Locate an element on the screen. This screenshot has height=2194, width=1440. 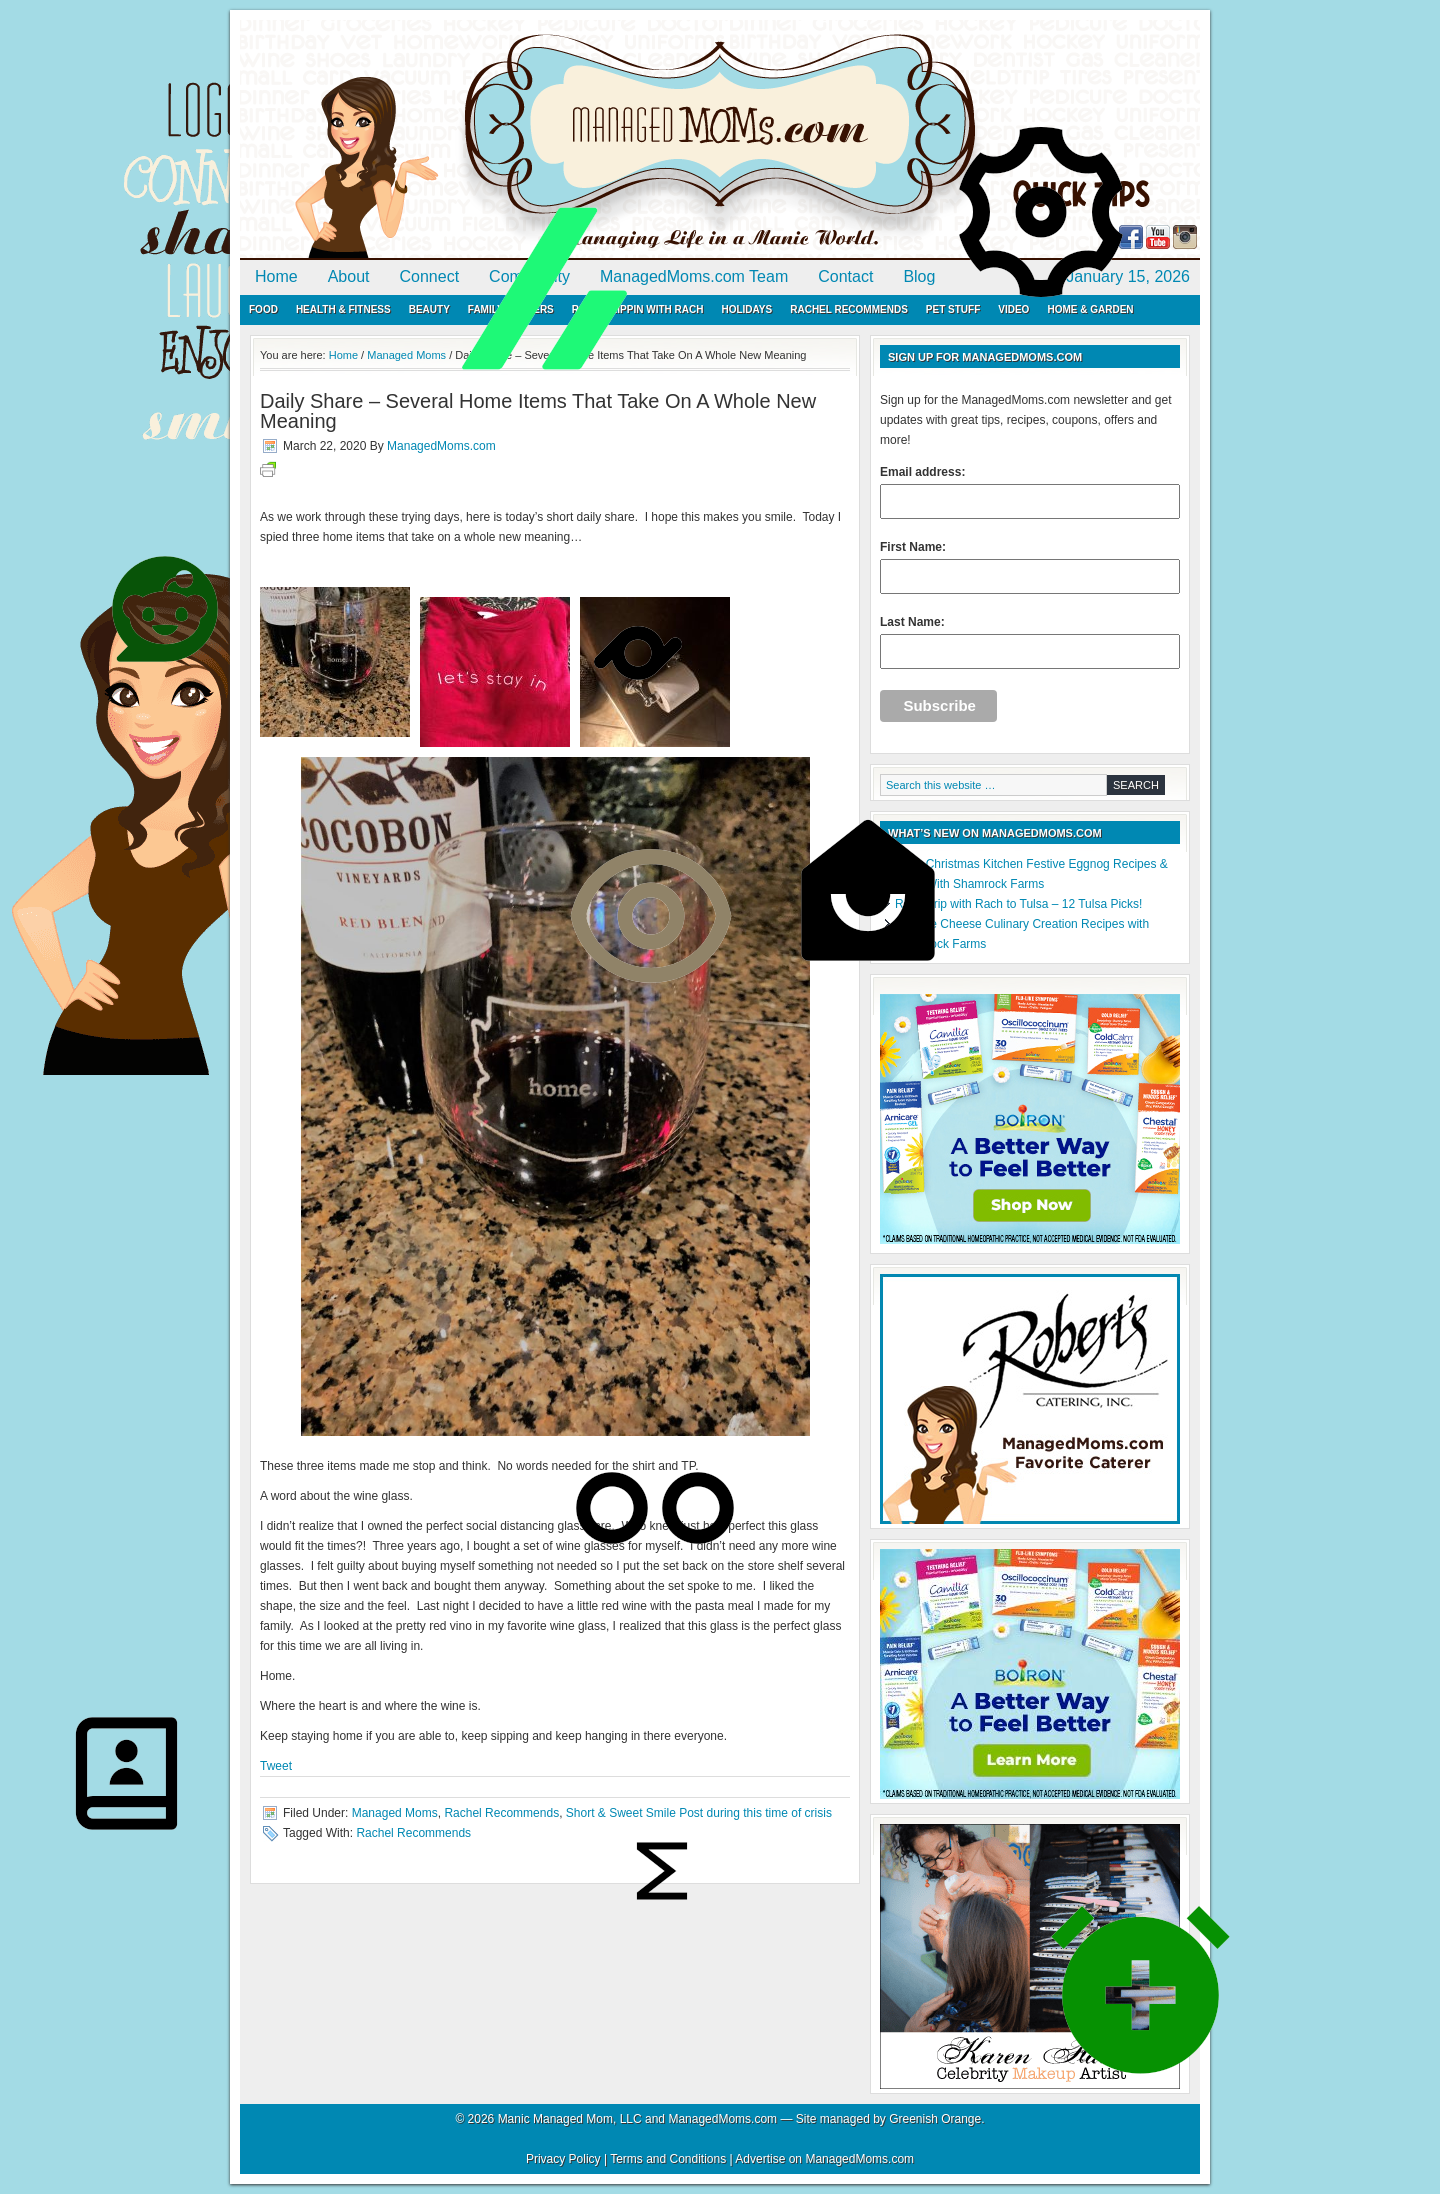
return to home screen is located at coordinates (868, 894).